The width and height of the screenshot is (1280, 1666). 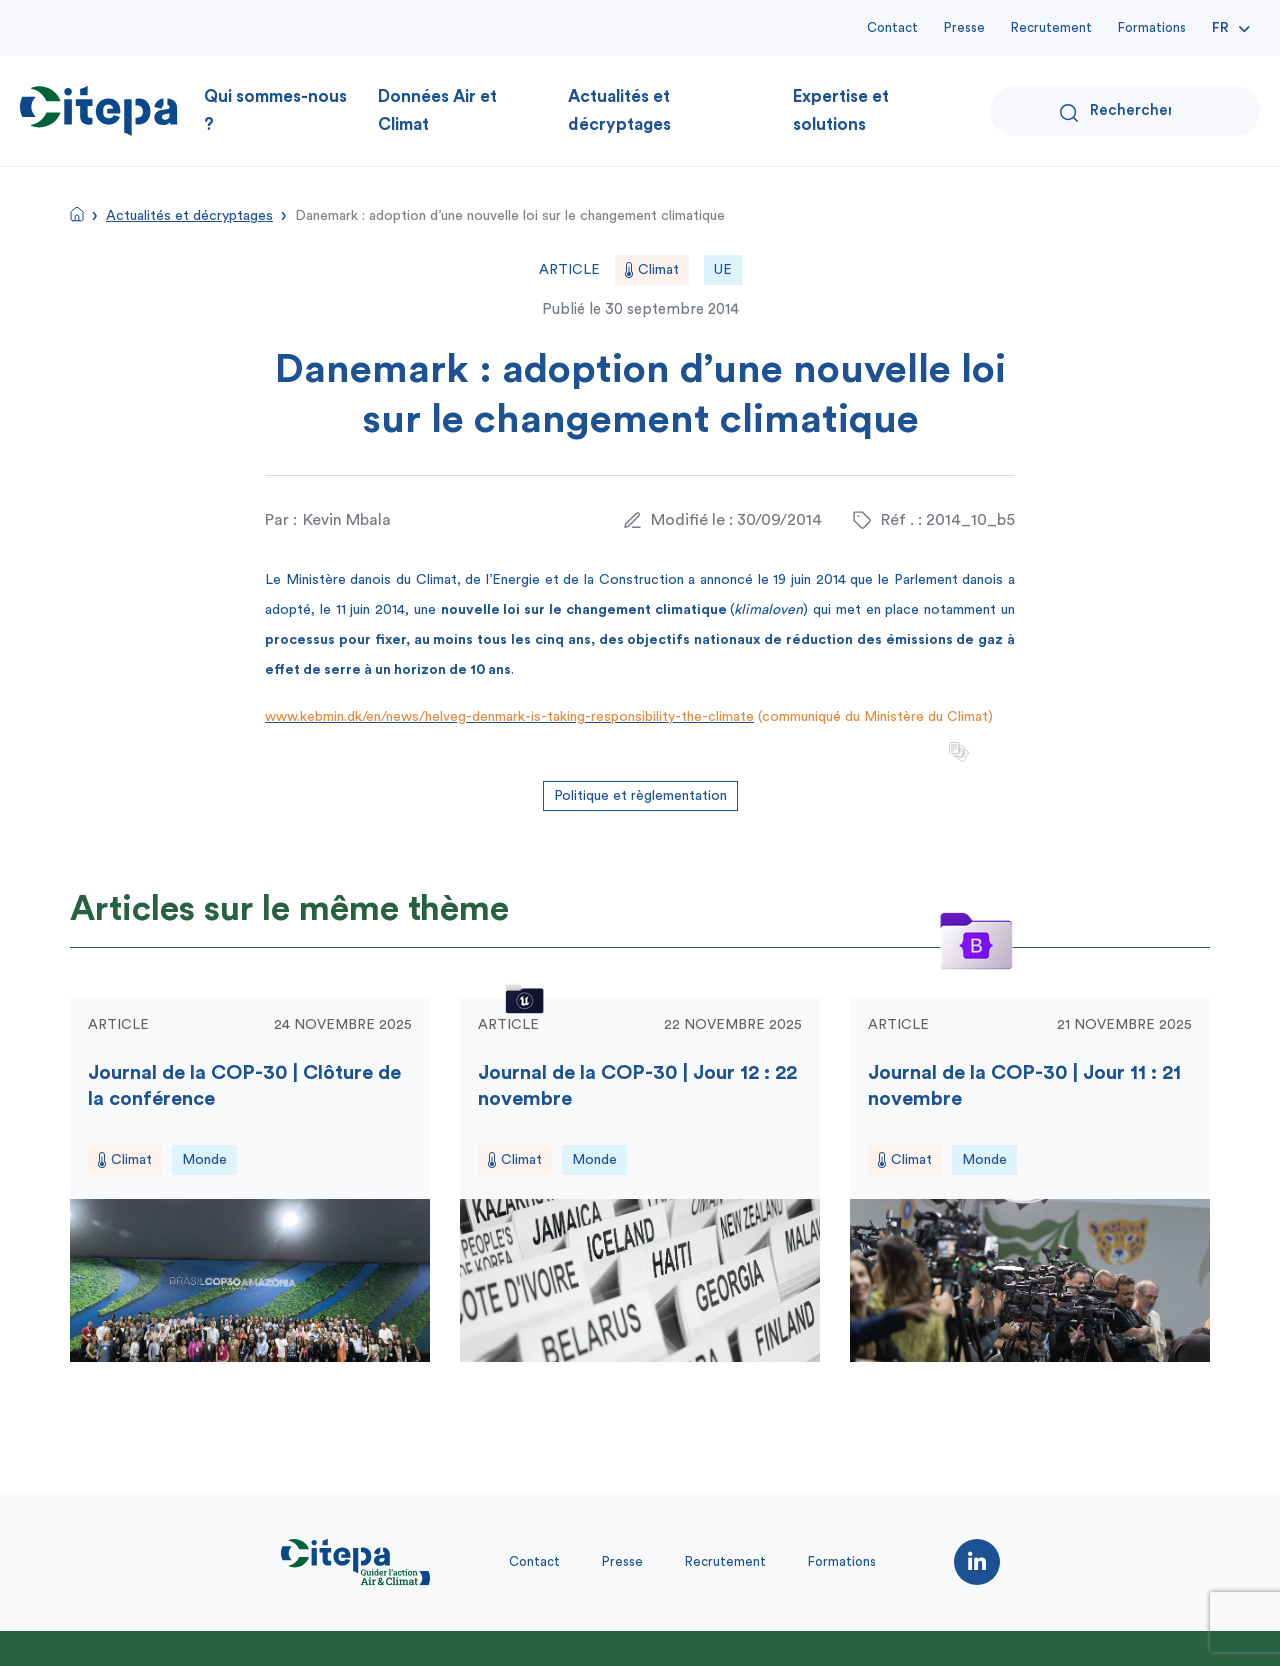 What do you see at coordinates (524, 999) in the screenshot?
I see `folder containing Unreal Engine project files` at bounding box center [524, 999].